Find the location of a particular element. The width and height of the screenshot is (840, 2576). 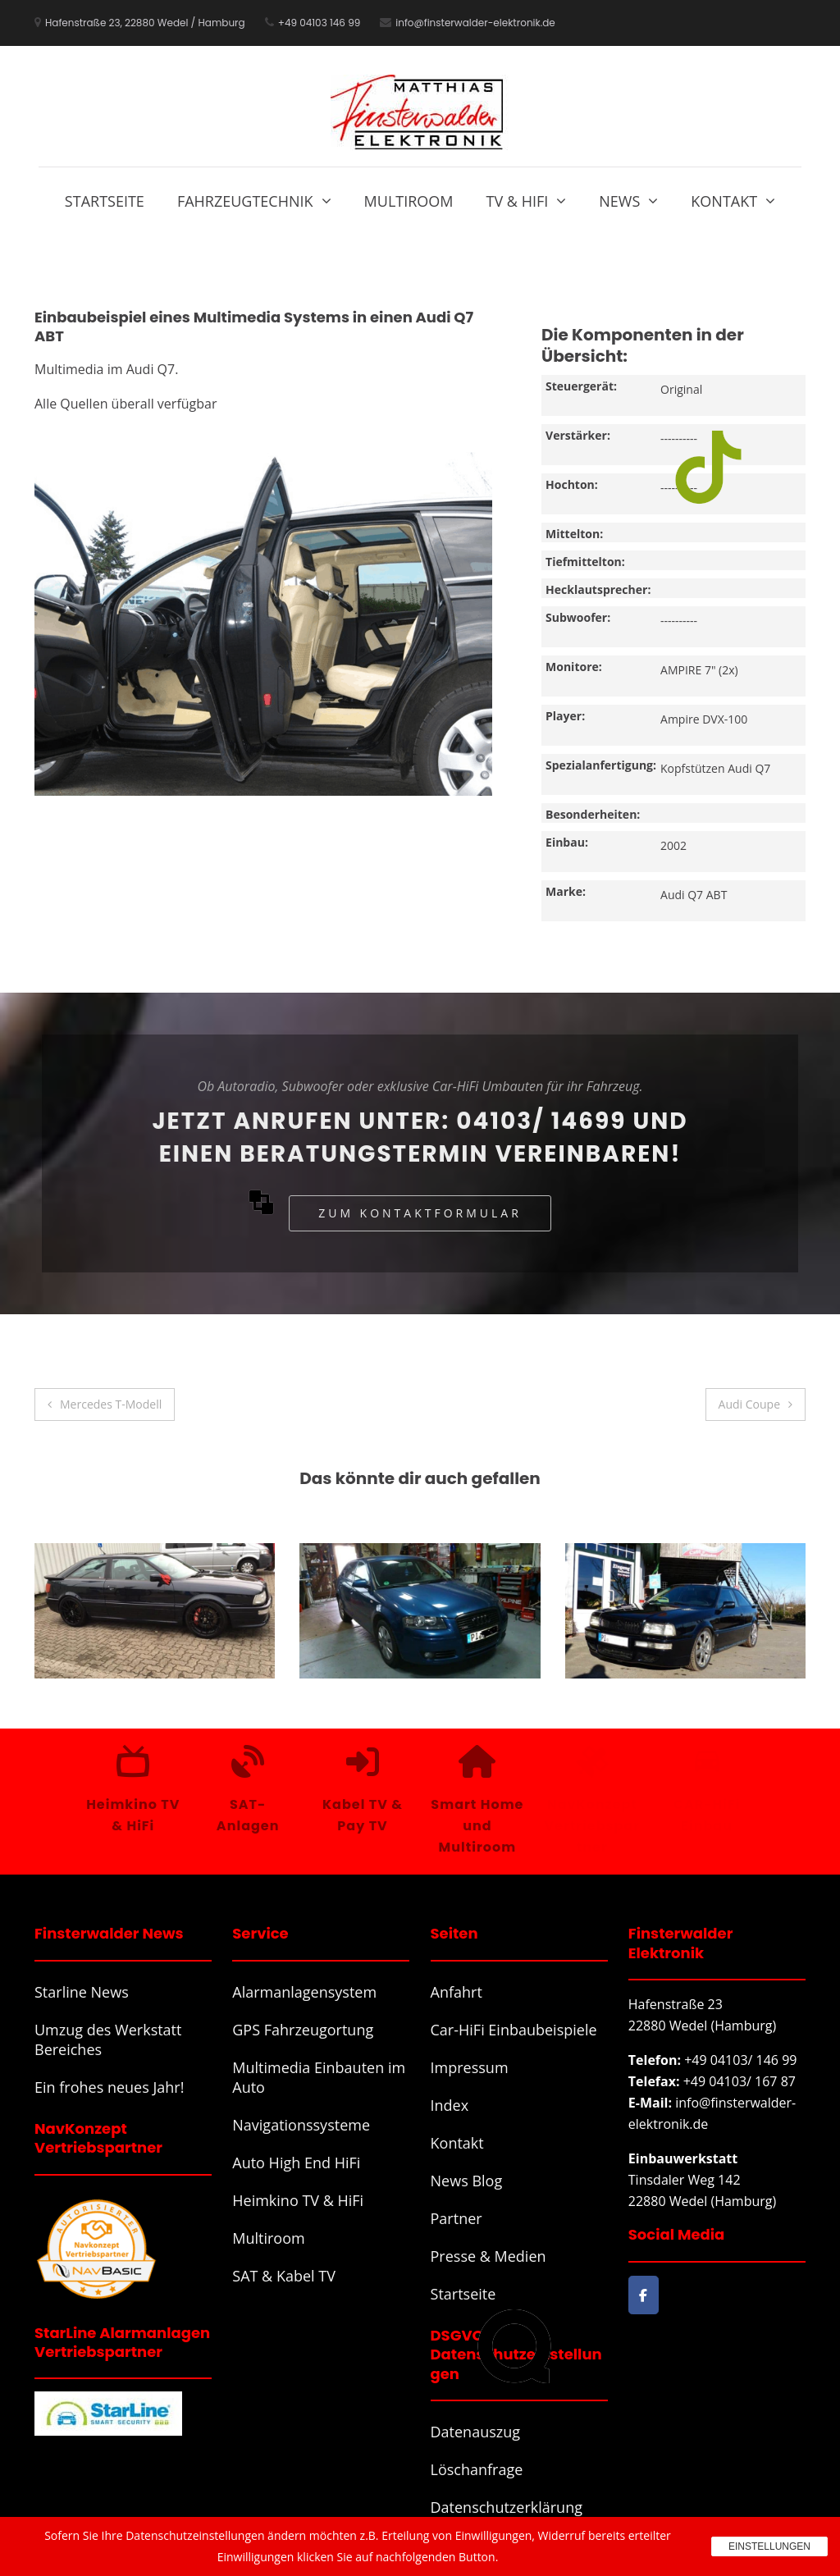

send selected object to back of layer stack is located at coordinates (261, 1202).